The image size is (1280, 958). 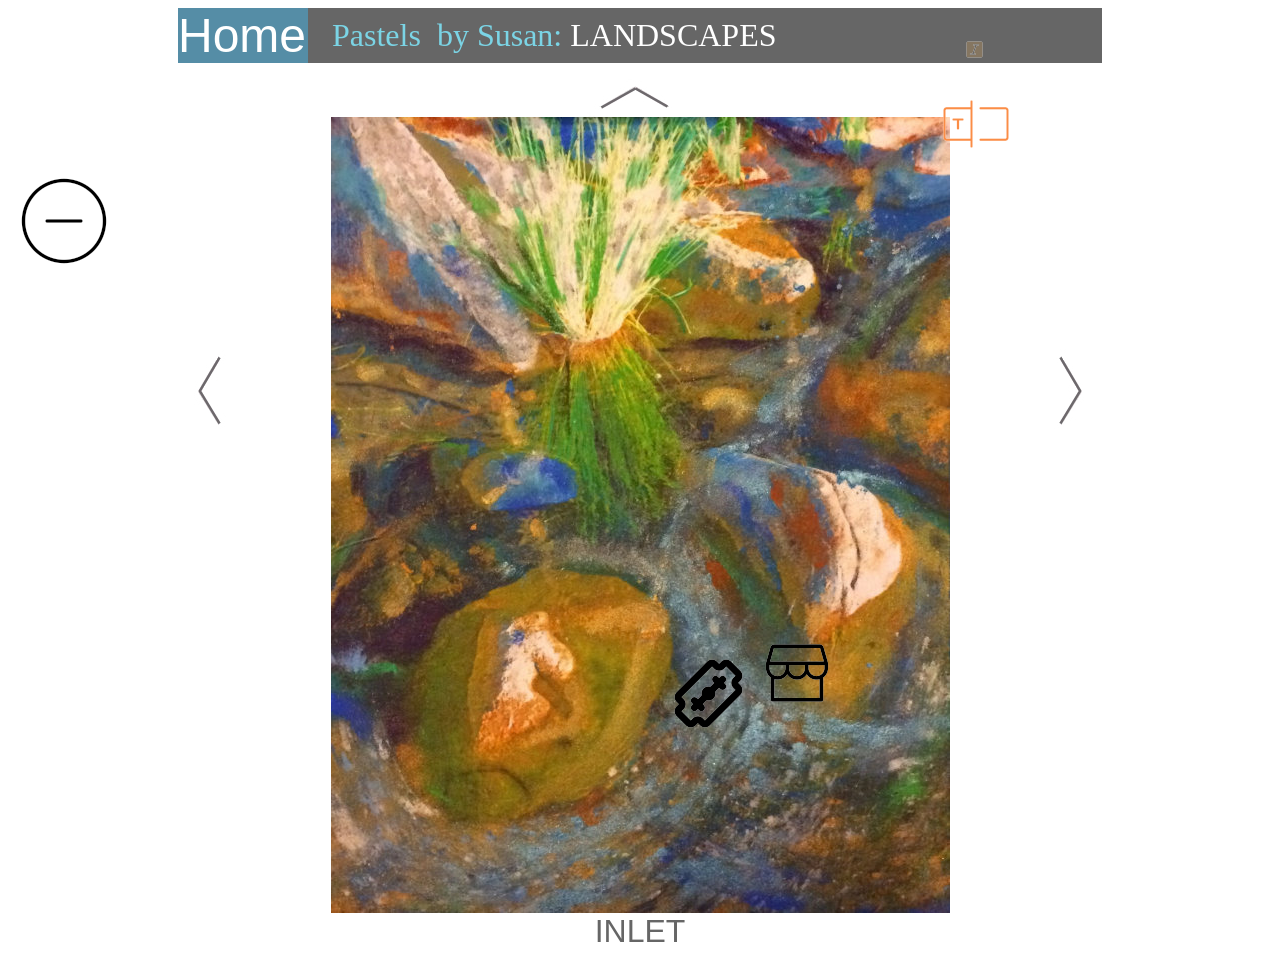 I want to click on apply italic formatting to selected text, so click(x=974, y=49).